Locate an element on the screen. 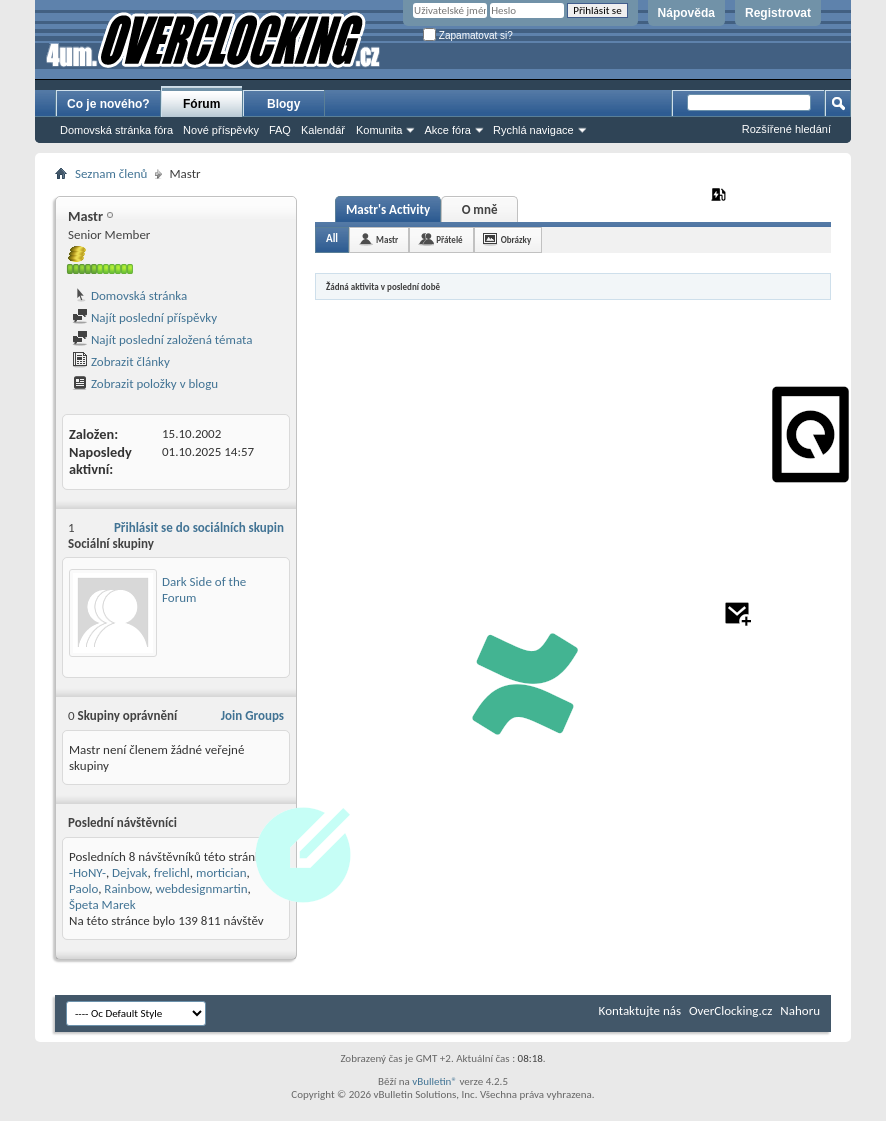 This screenshot has height=1121, width=886. open Confluence workspace is located at coordinates (525, 684).